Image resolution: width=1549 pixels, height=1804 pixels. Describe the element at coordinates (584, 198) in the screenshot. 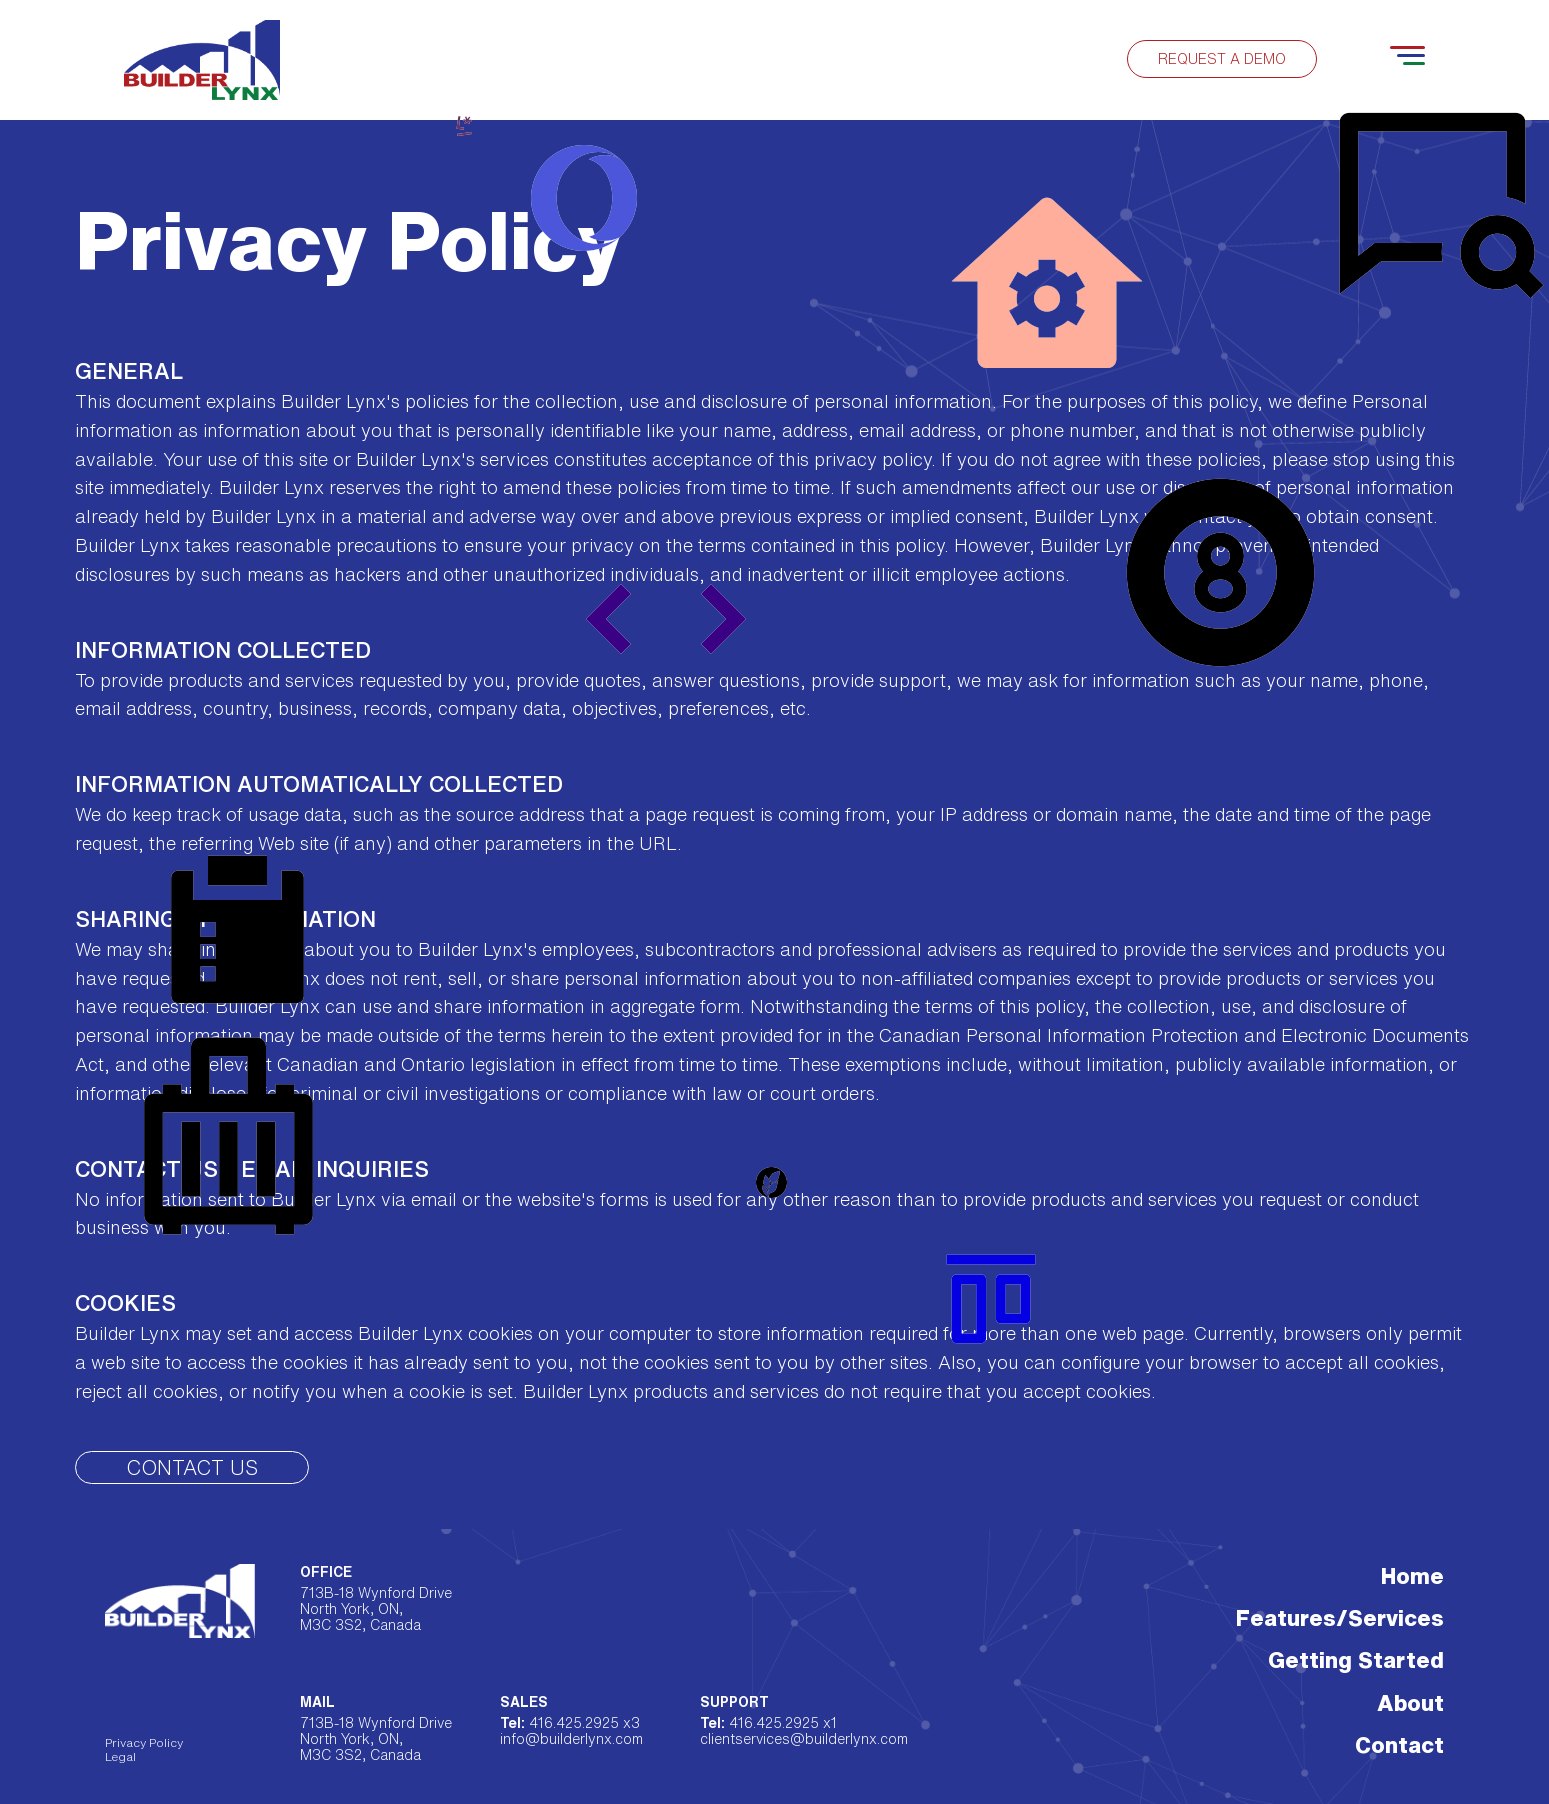

I see `open Opera browser` at that location.